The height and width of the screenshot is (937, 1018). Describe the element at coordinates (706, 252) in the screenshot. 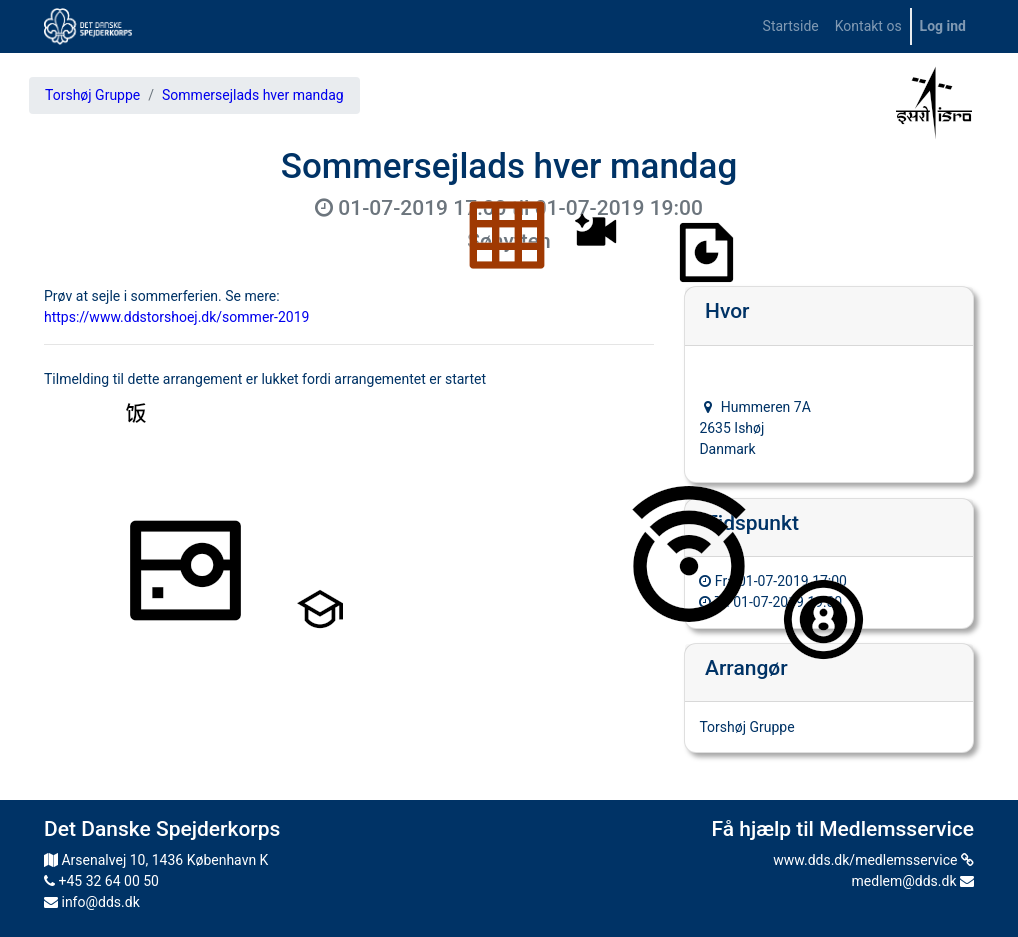

I see `view document with chart data` at that location.